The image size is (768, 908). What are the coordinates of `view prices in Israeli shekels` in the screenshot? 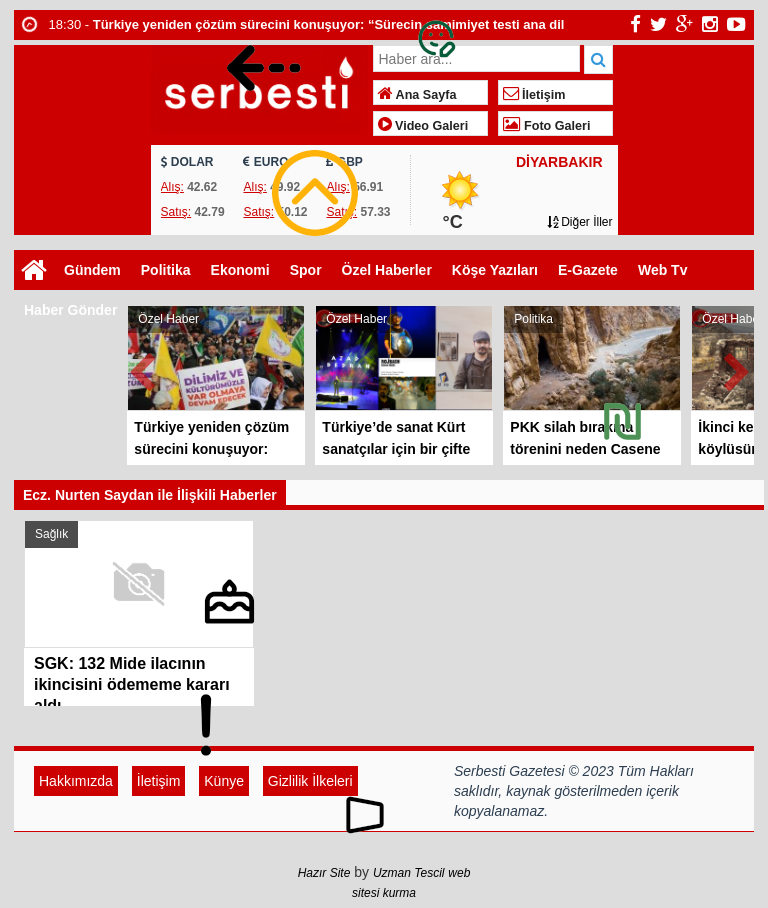 It's located at (622, 421).